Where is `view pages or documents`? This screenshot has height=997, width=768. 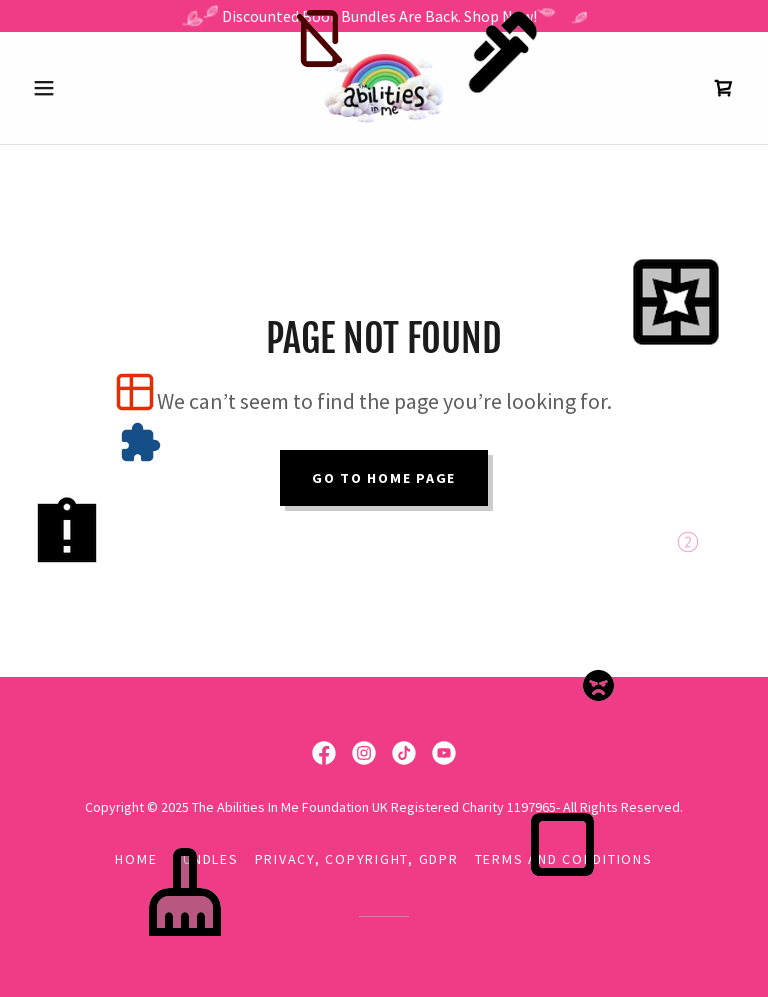
view pages or documents is located at coordinates (676, 302).